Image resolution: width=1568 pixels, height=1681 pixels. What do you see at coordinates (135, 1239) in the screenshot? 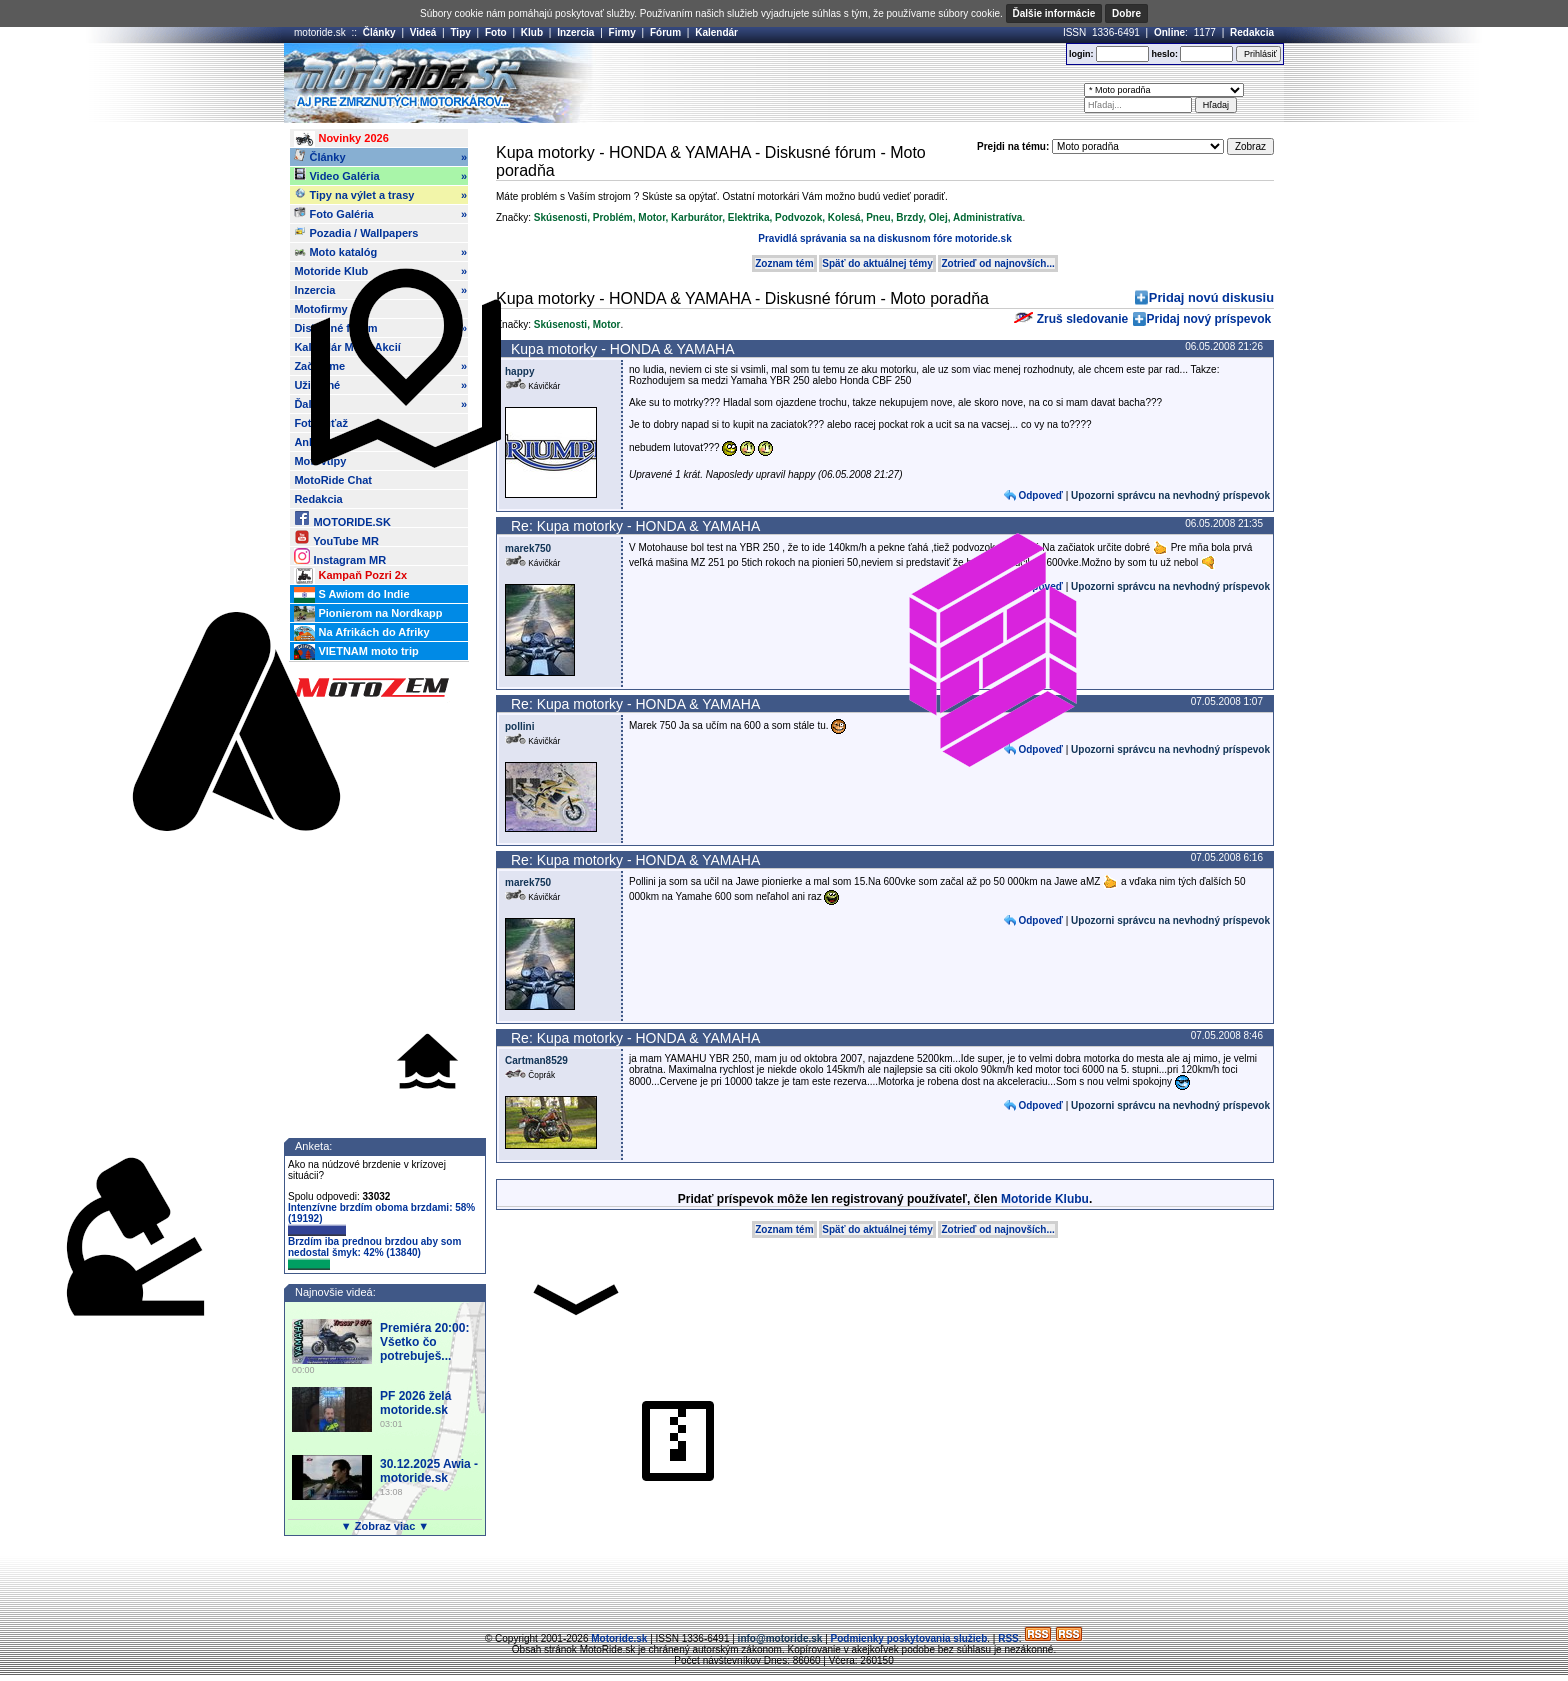
I see `access laboratory or research features` at bounding box center [135, 1239].